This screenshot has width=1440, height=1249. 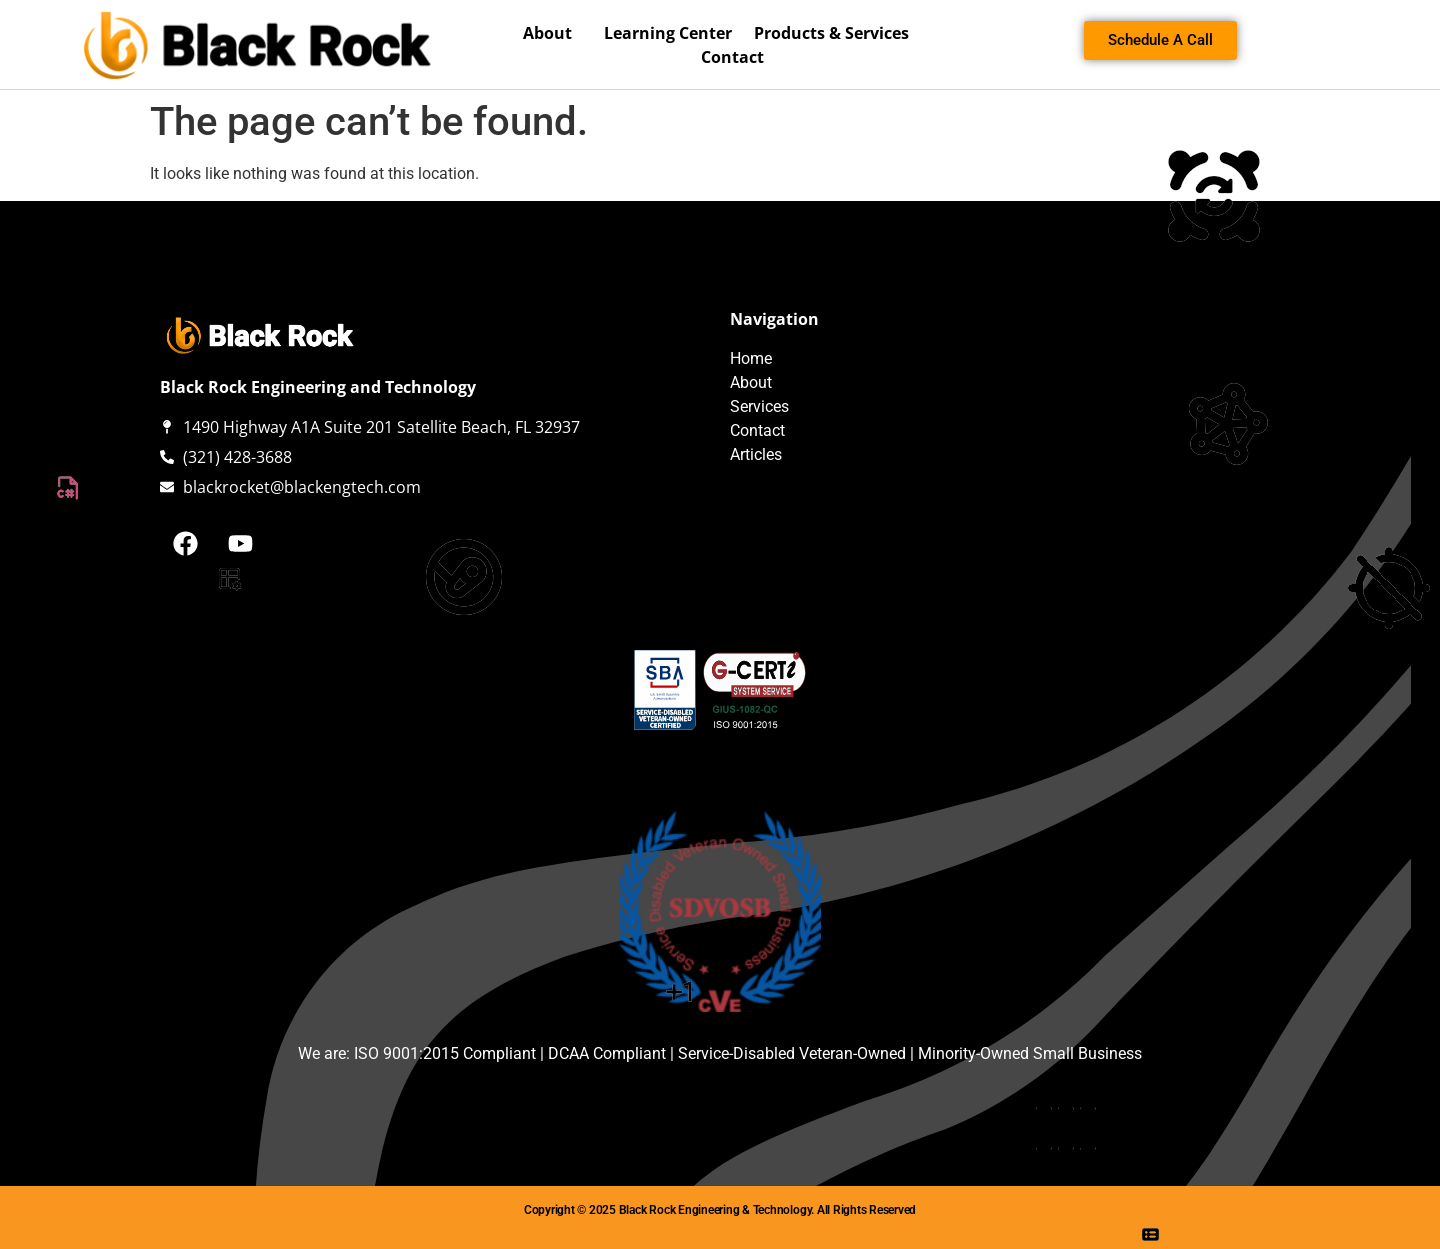 What do you see at coordinates (1067, 1128) in the screenshot?
I see `switch to week view in calendar` at bounding box center [1067, 1128].